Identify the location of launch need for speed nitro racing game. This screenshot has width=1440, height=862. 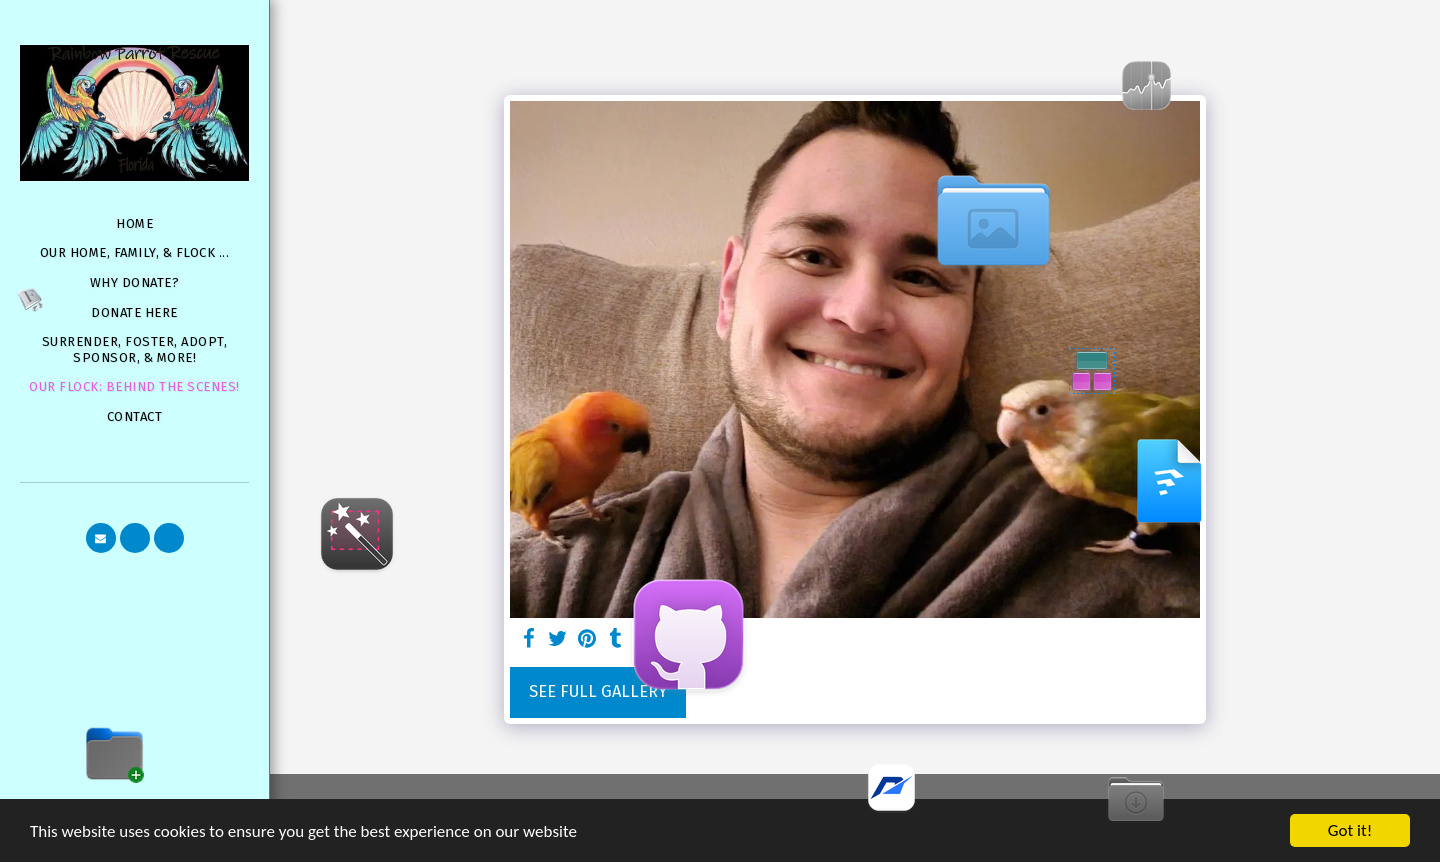
(891, 787).